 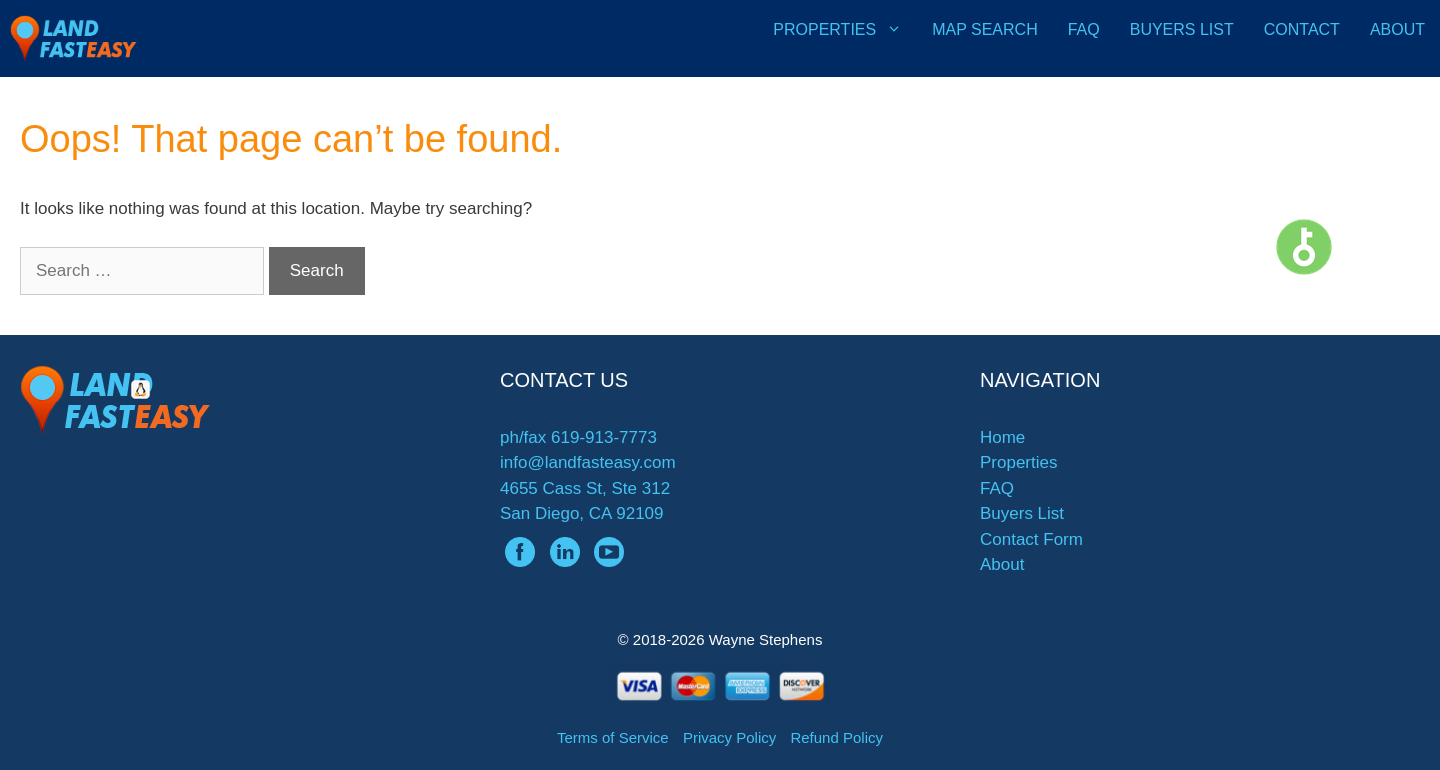 I want to click on open linux system preferences, so click(x=140, y=389).